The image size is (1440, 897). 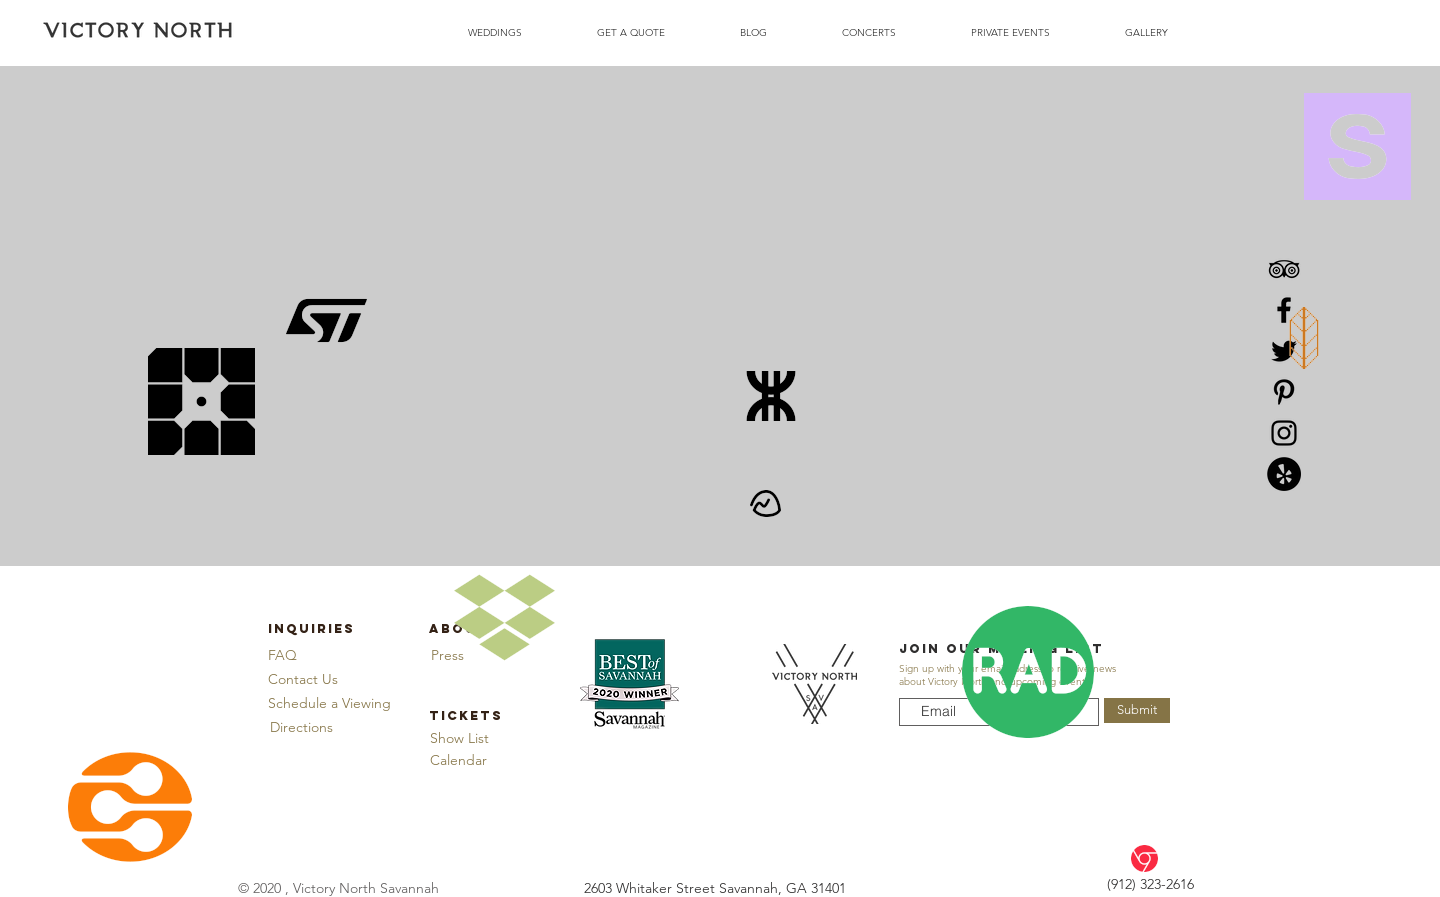 I want to click on folium mapping library logo, so click(x=1304, y=338).